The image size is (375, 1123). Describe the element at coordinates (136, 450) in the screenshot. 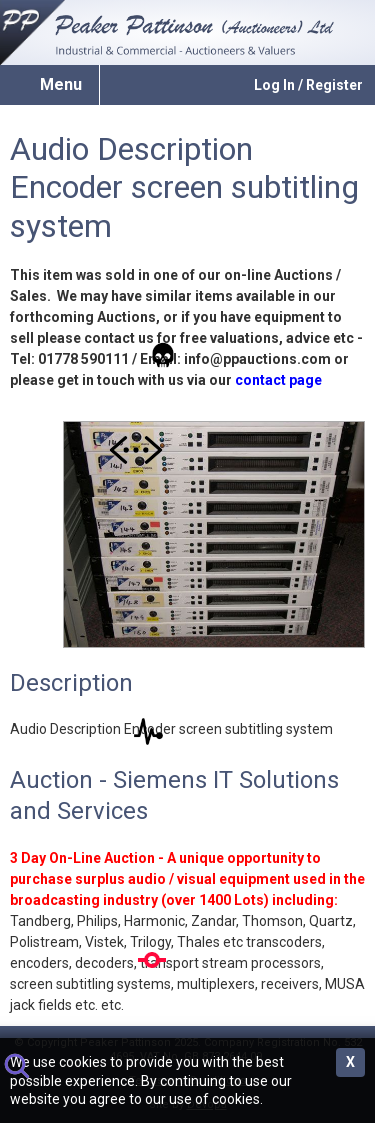

I see `indicates code is processing or compiling` at that location.